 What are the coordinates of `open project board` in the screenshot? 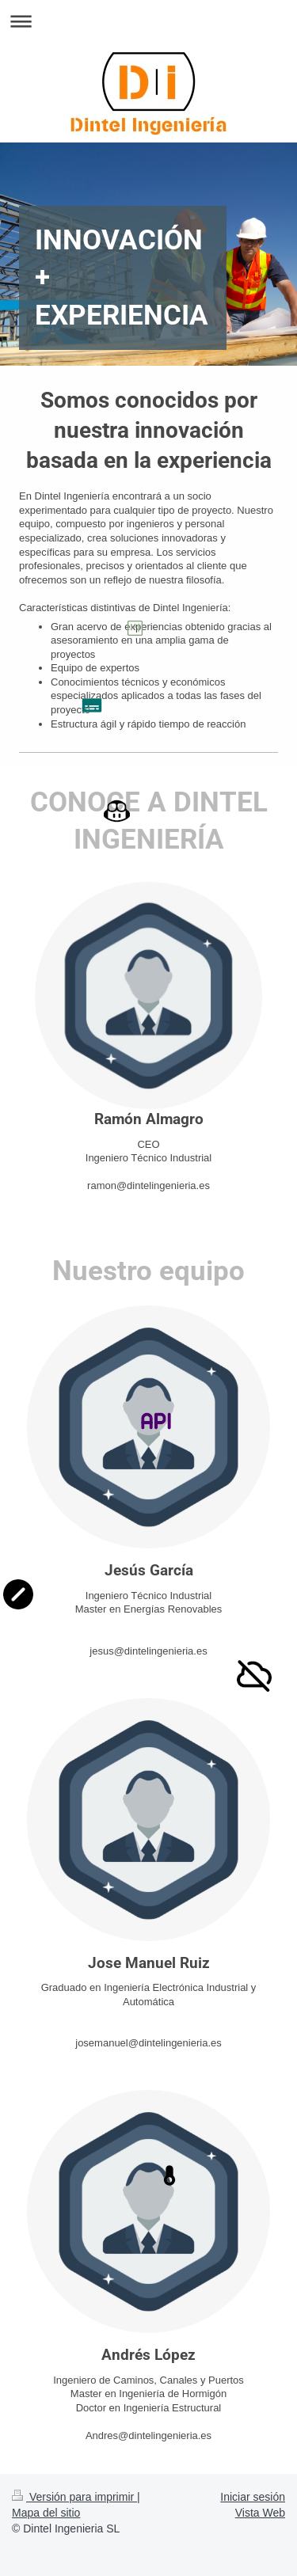 It's located at (135, 628).